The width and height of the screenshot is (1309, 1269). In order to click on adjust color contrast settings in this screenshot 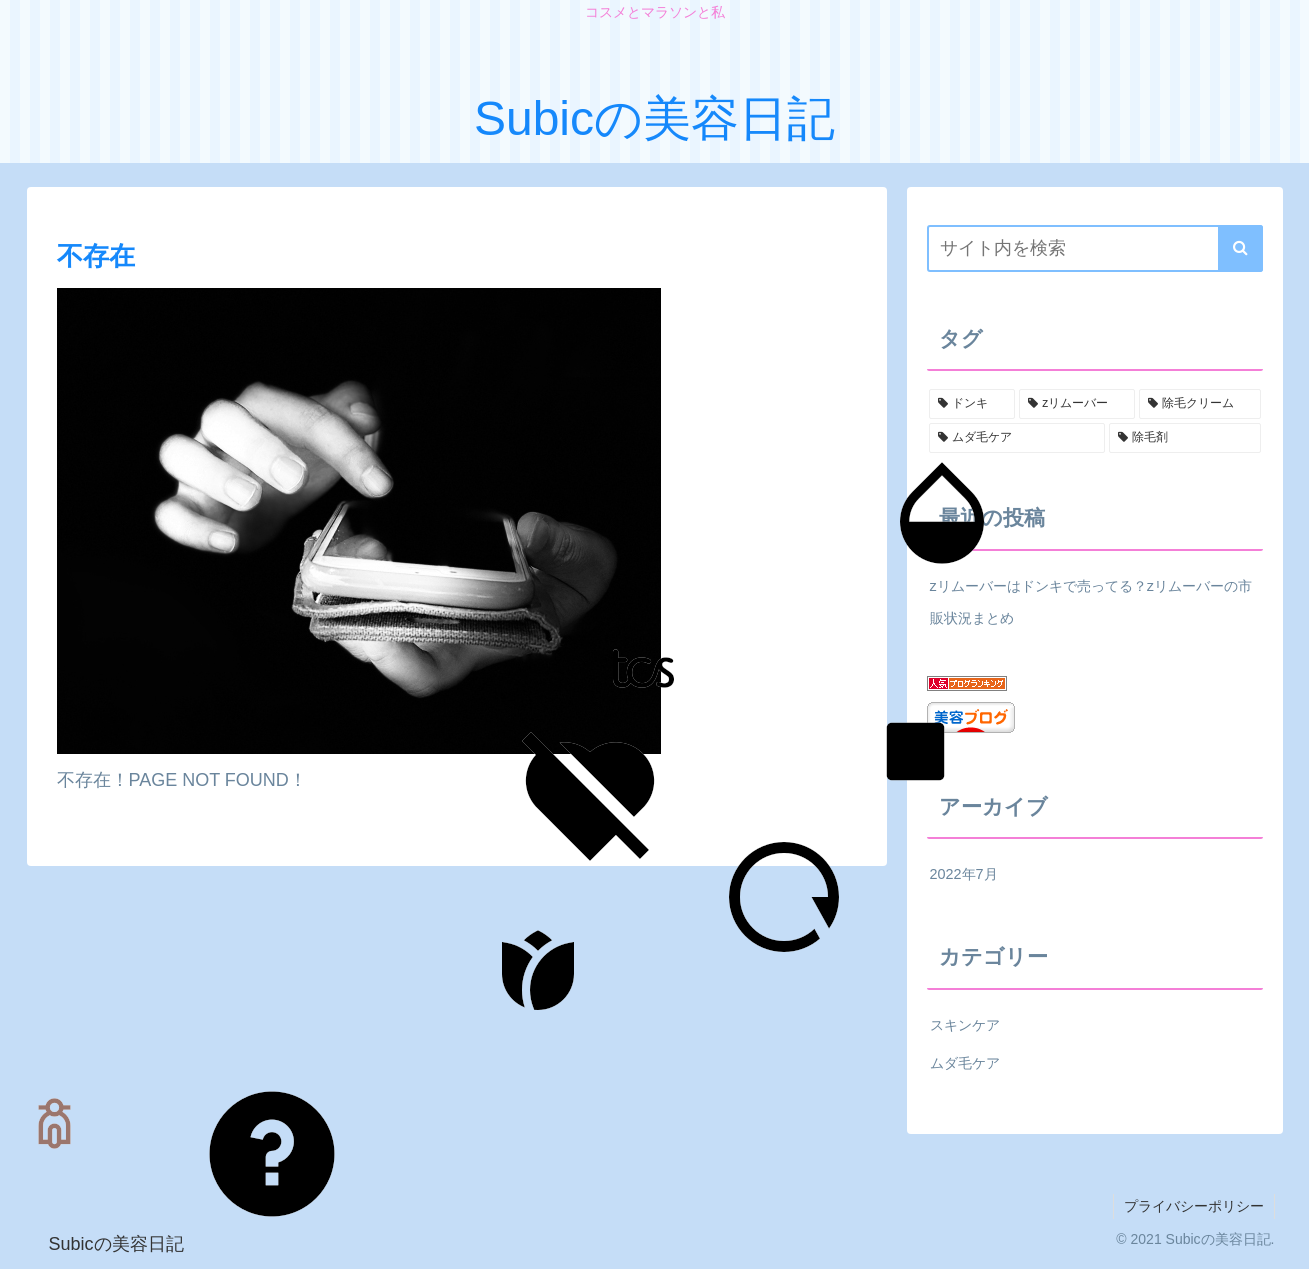, I will do `click(942, 517)`.